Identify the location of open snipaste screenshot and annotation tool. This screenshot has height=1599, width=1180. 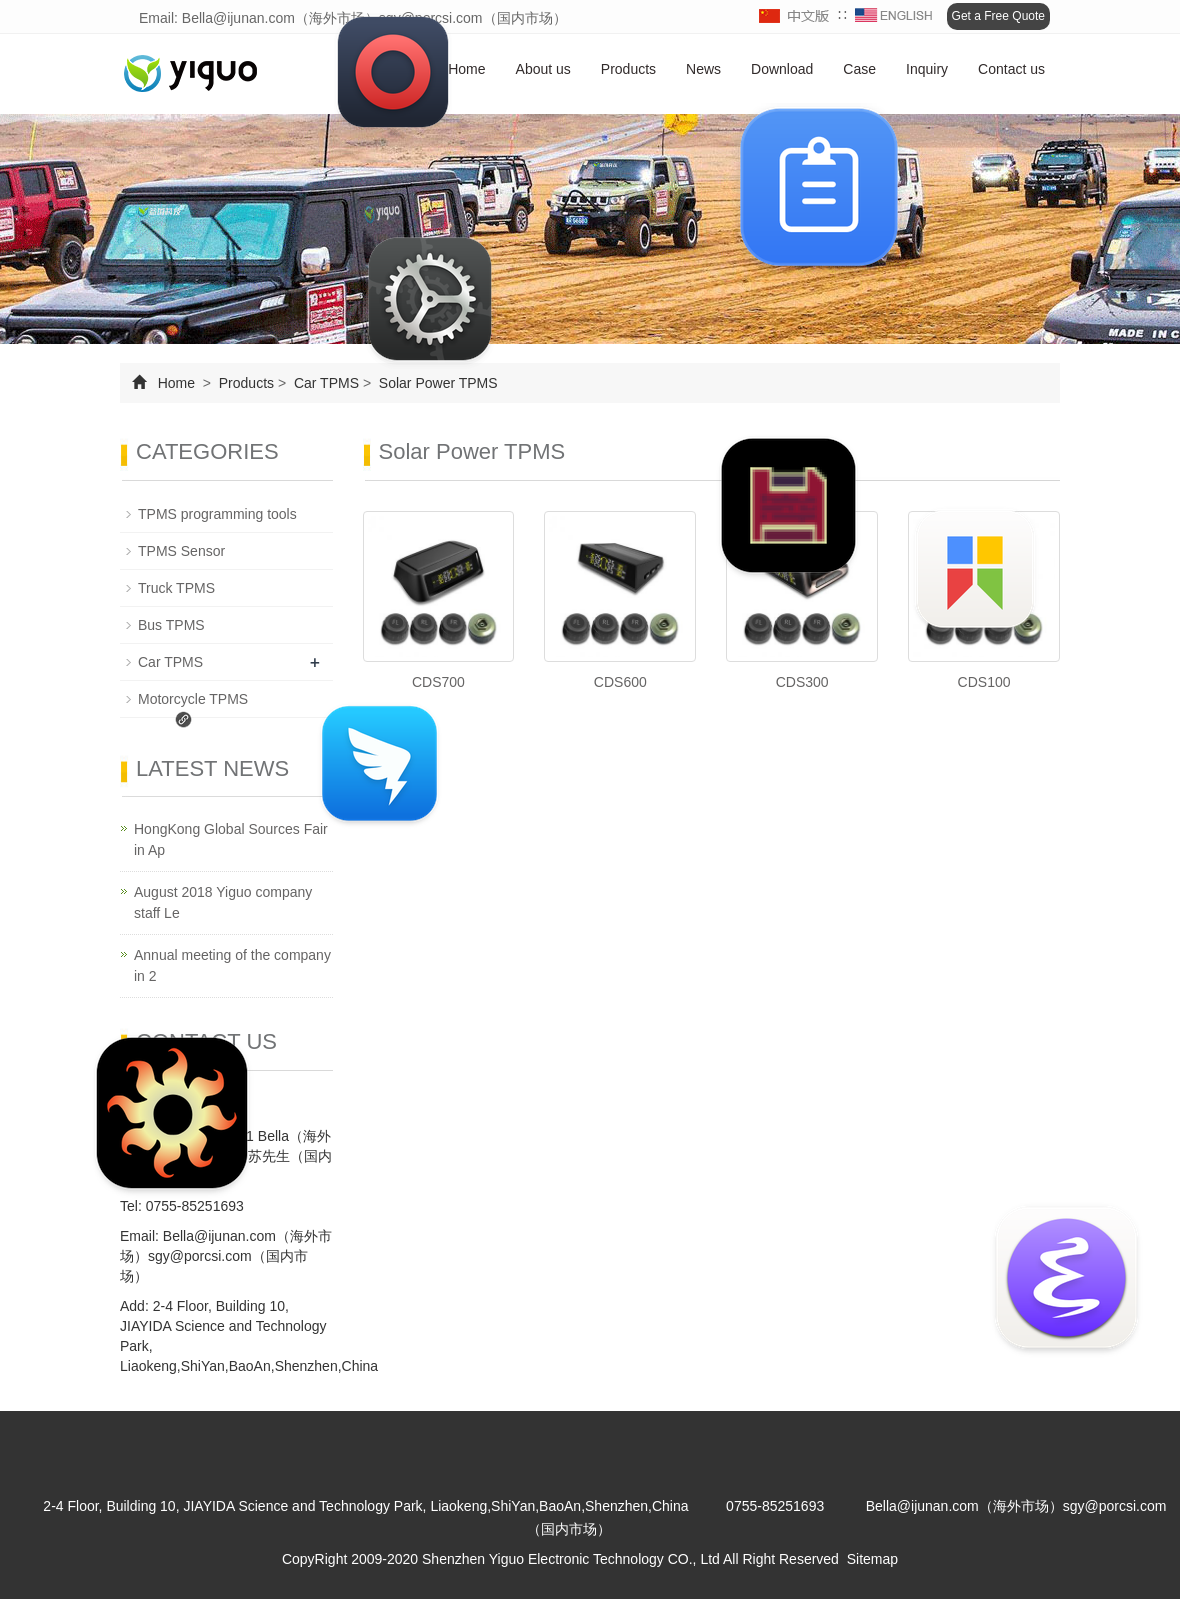
(975, 569).